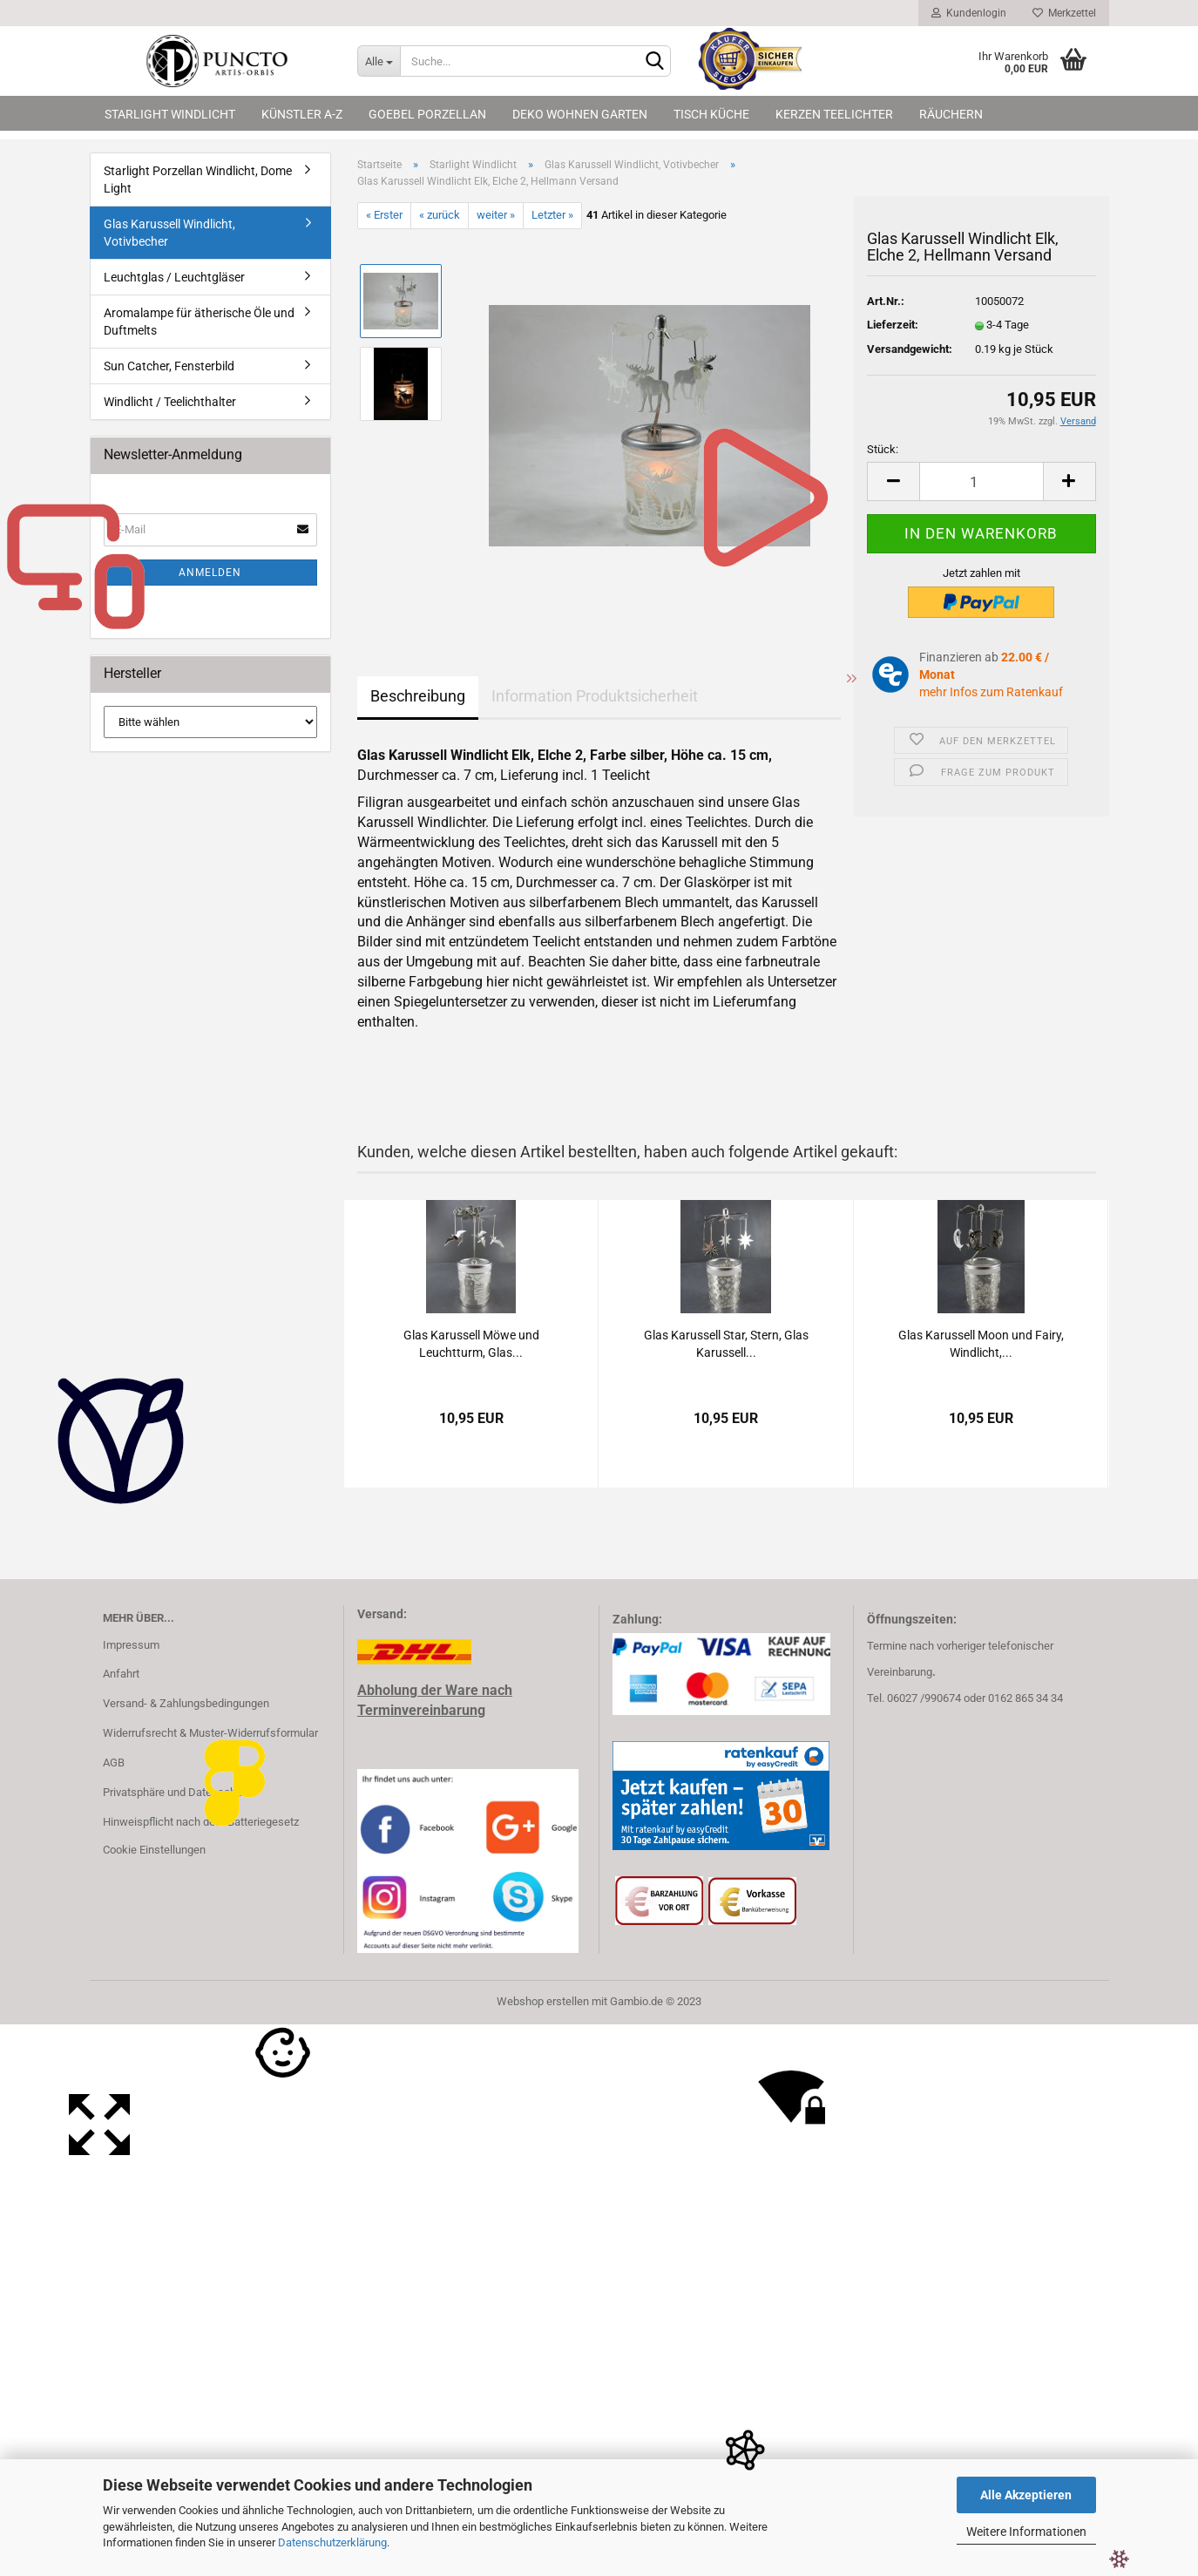 The width and height of the screenshot is (1198, 2576). Describe the element at coordinates (791, 2096) in the screenshot. I see `connected to a secure wifi network` at that location.